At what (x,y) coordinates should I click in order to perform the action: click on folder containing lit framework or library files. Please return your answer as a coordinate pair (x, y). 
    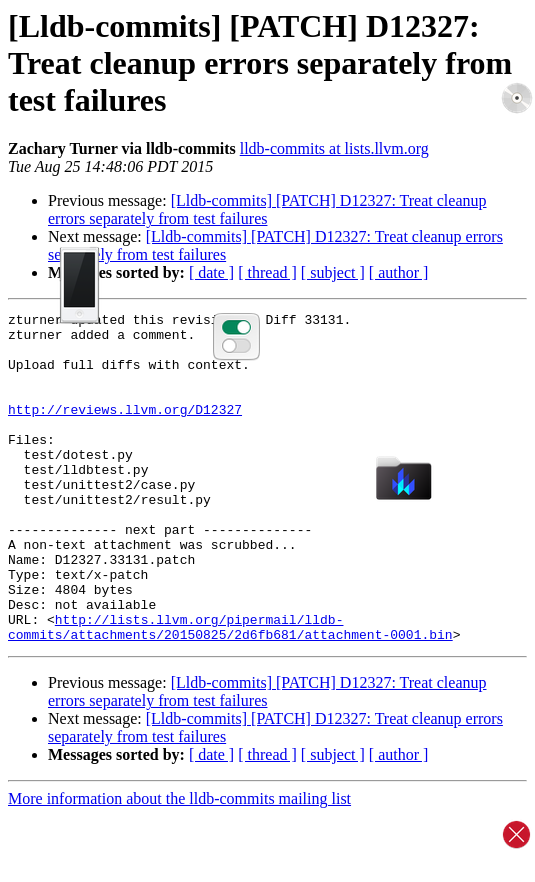
    Looking at the image, I should click on (403, 479).